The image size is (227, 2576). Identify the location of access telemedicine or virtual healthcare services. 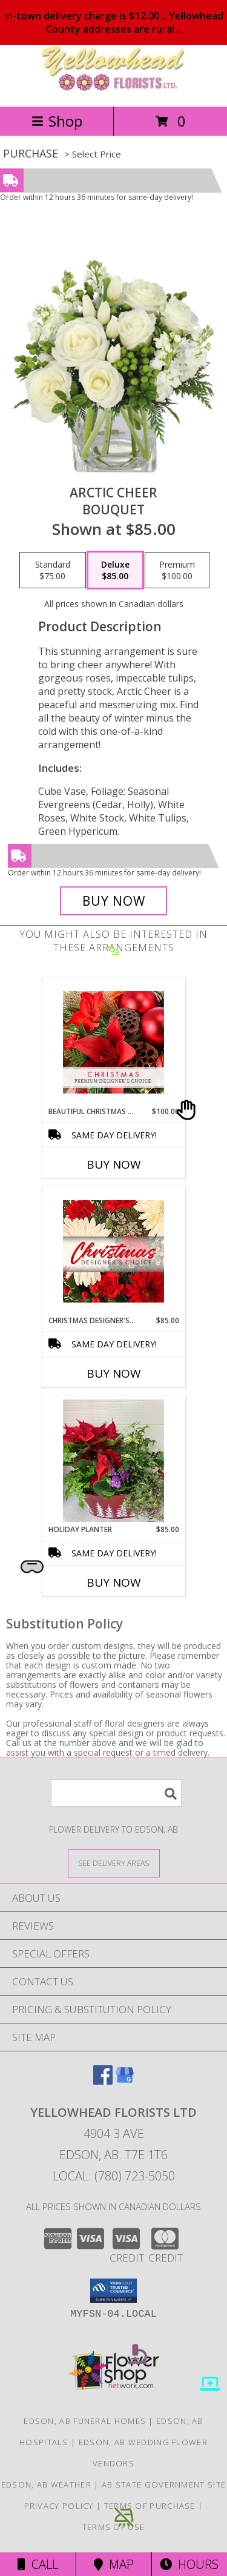
(210, 2384).